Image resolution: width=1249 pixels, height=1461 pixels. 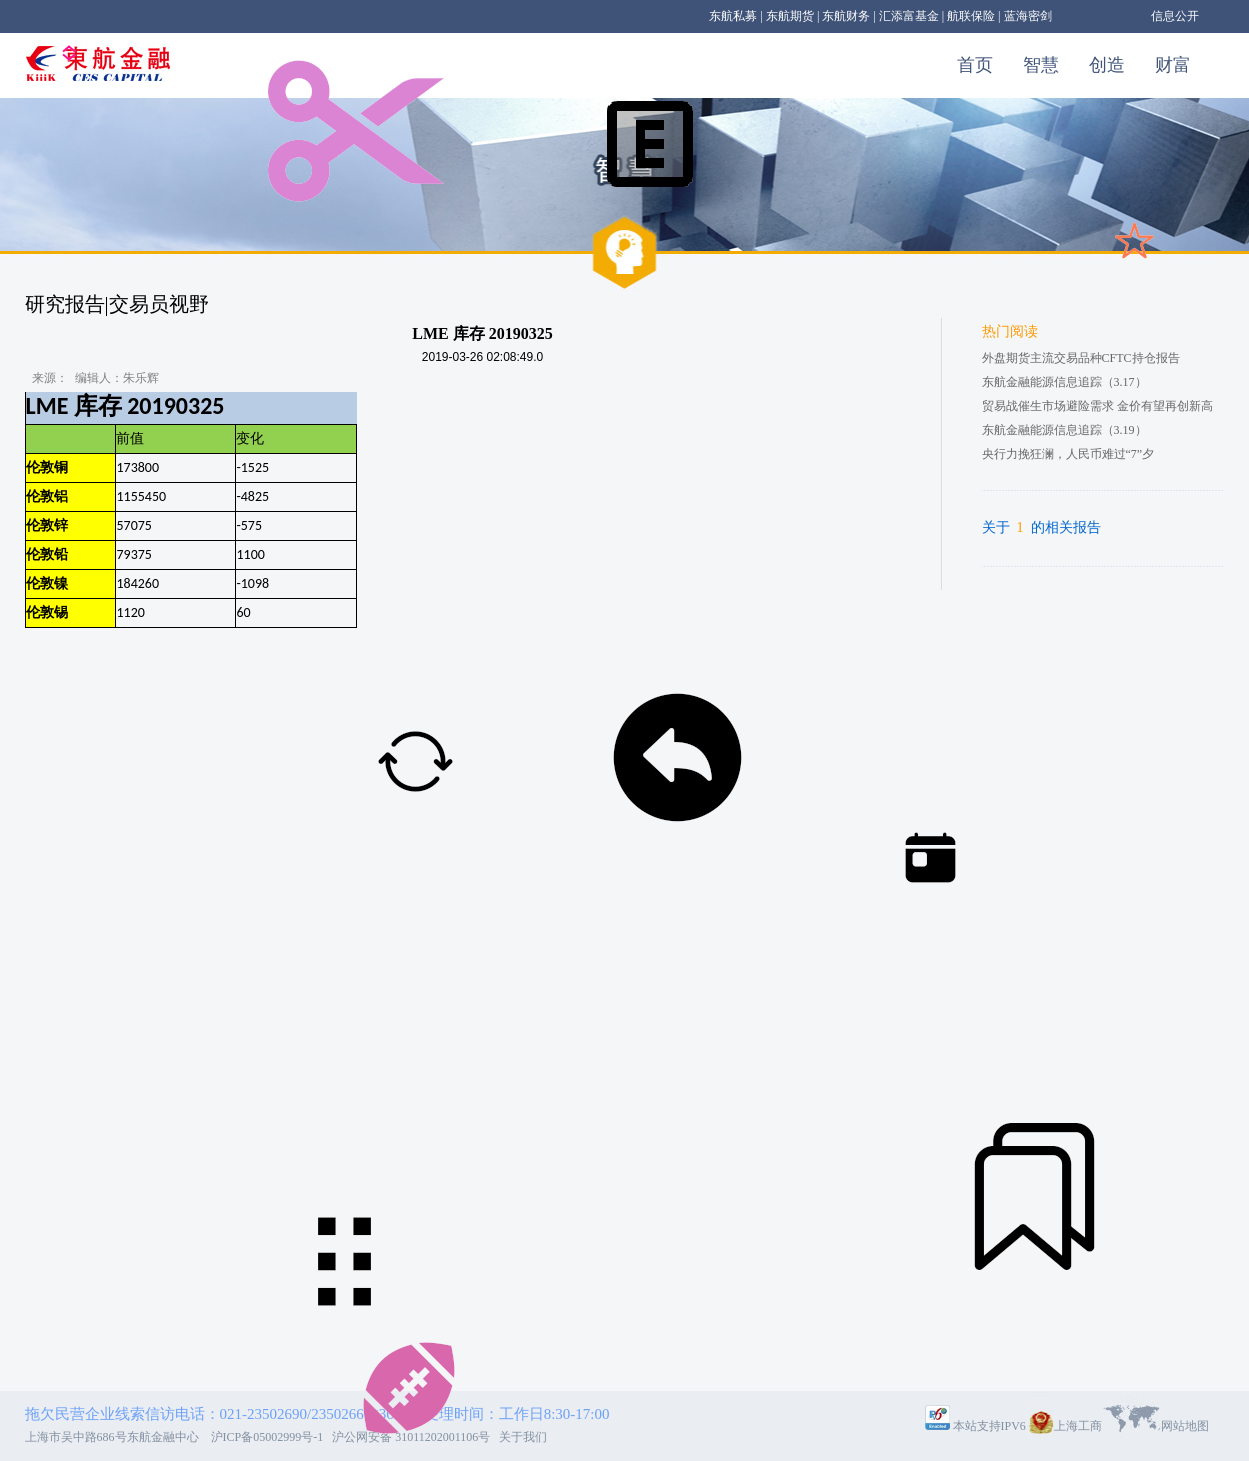 I want to click on cut selected content to clipboard, so click(x=356, y=131).